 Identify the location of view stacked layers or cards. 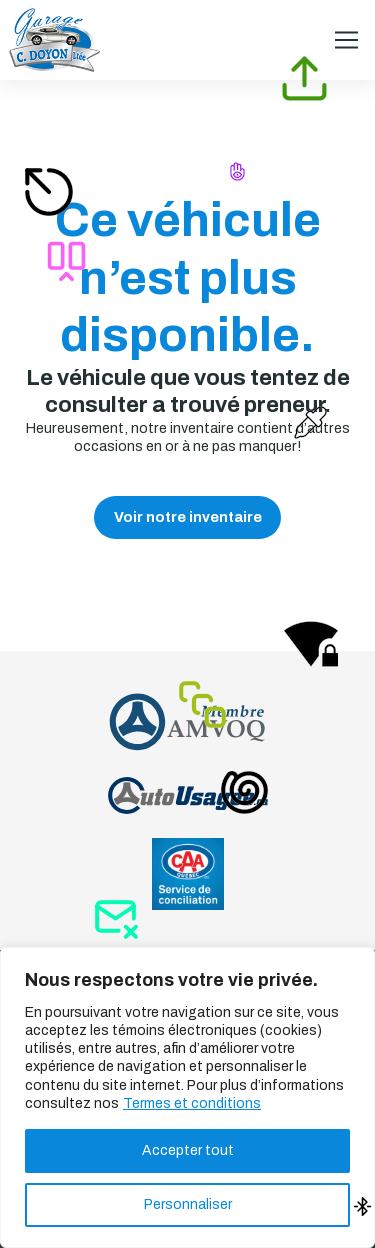
(202, 704).